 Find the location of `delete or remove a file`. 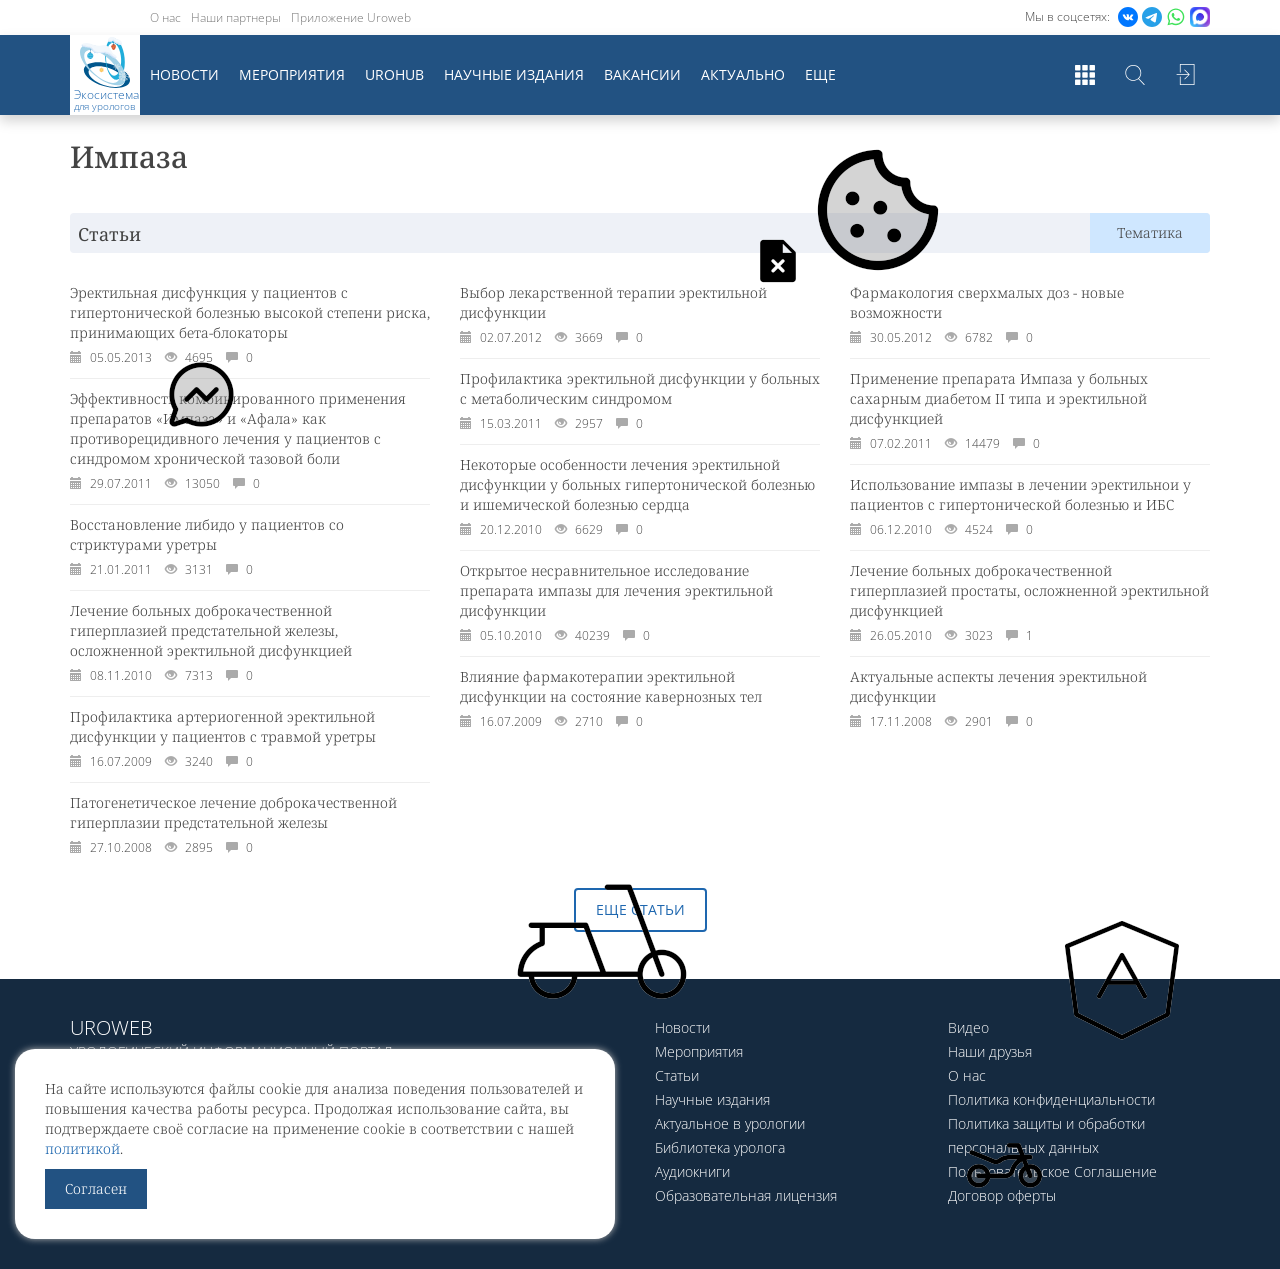

delete or remove a file is located at coordinates (778, 261).